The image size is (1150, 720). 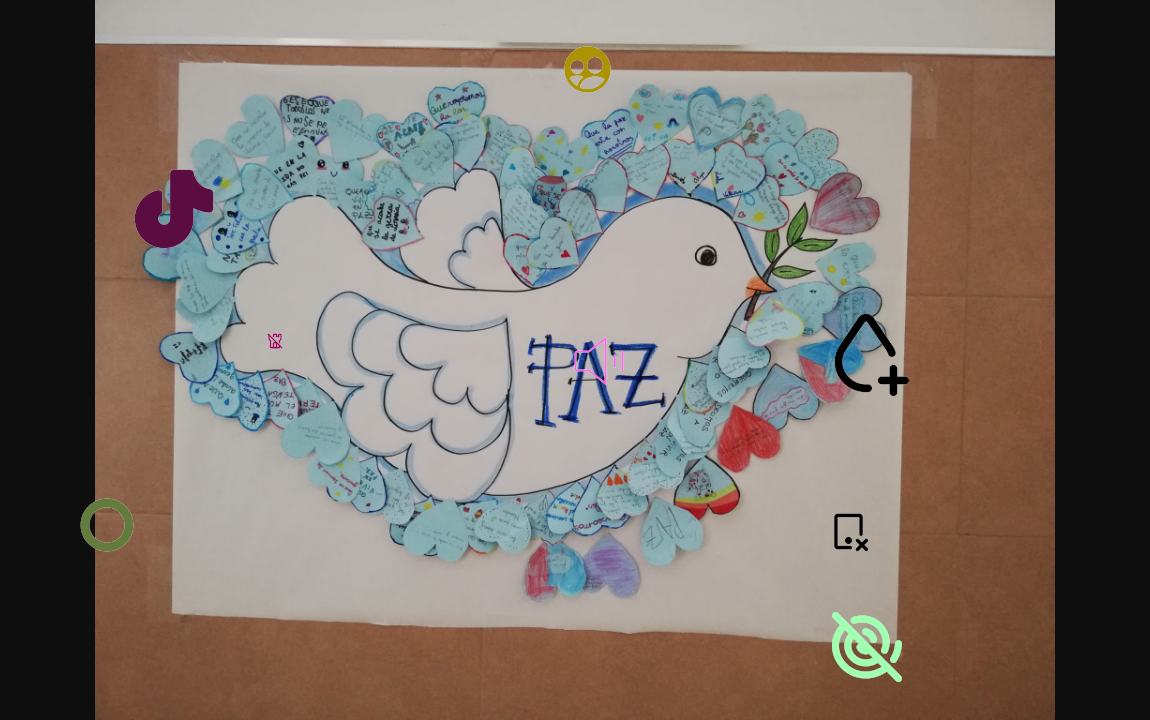 I want to click on indicates tower or signal is offline, so click(x=275, y=341).